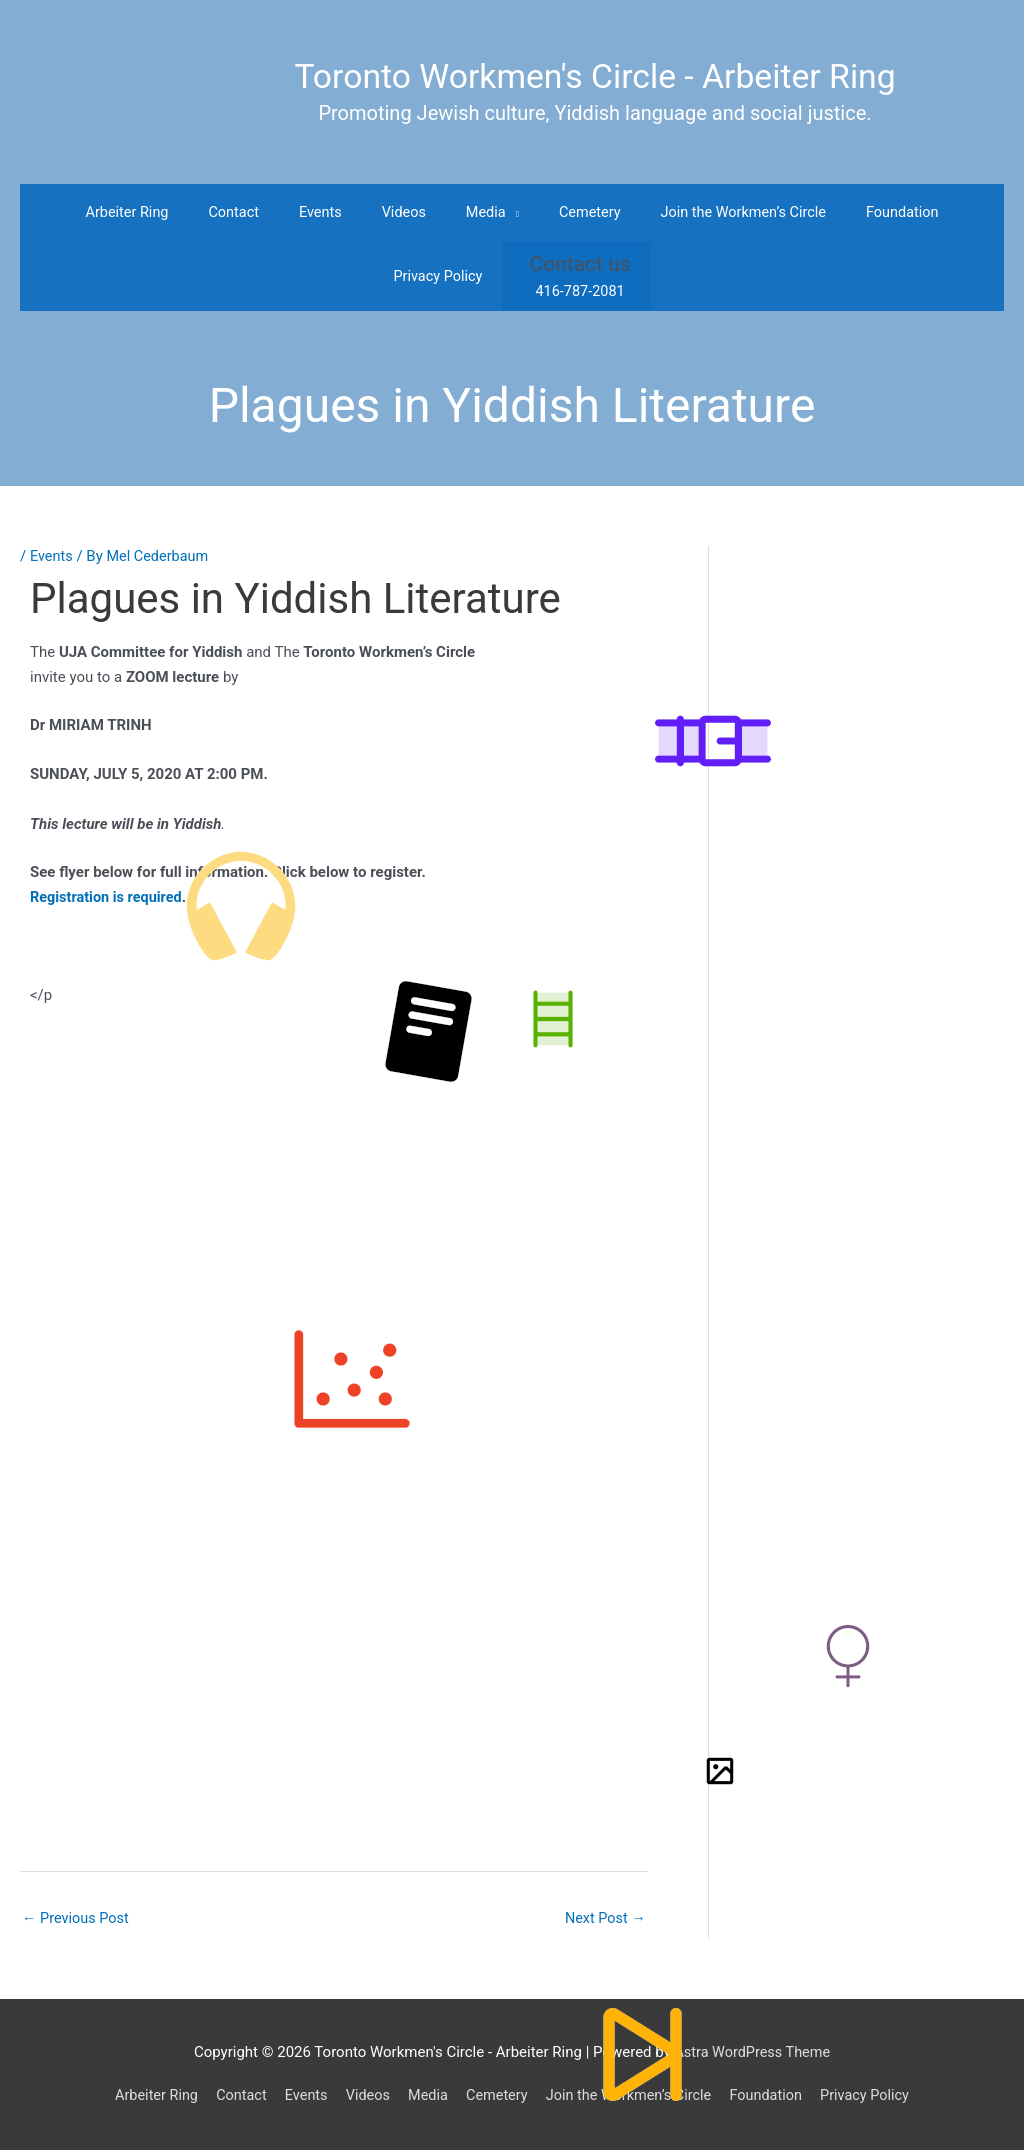 The image size is (1024, 2156). What do you see at coordinates (352, 1379) in the screenshot?
I see `view scatter plot data` at bounding box center [352, 1379].